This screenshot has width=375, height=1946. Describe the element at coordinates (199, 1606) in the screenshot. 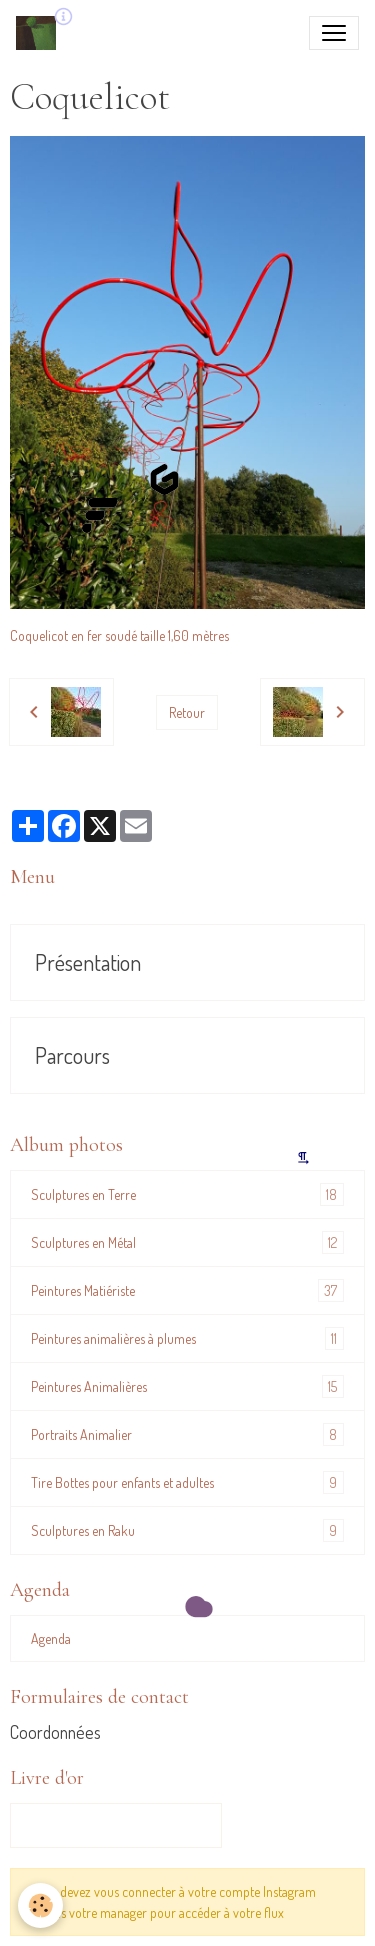

I see `indicates cloudy weather conditions` at that location.